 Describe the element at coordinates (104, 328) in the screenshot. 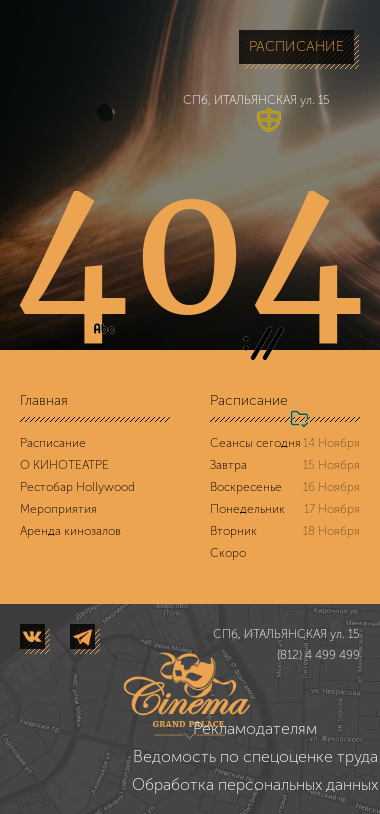

I see `access text formatting options` at that location.